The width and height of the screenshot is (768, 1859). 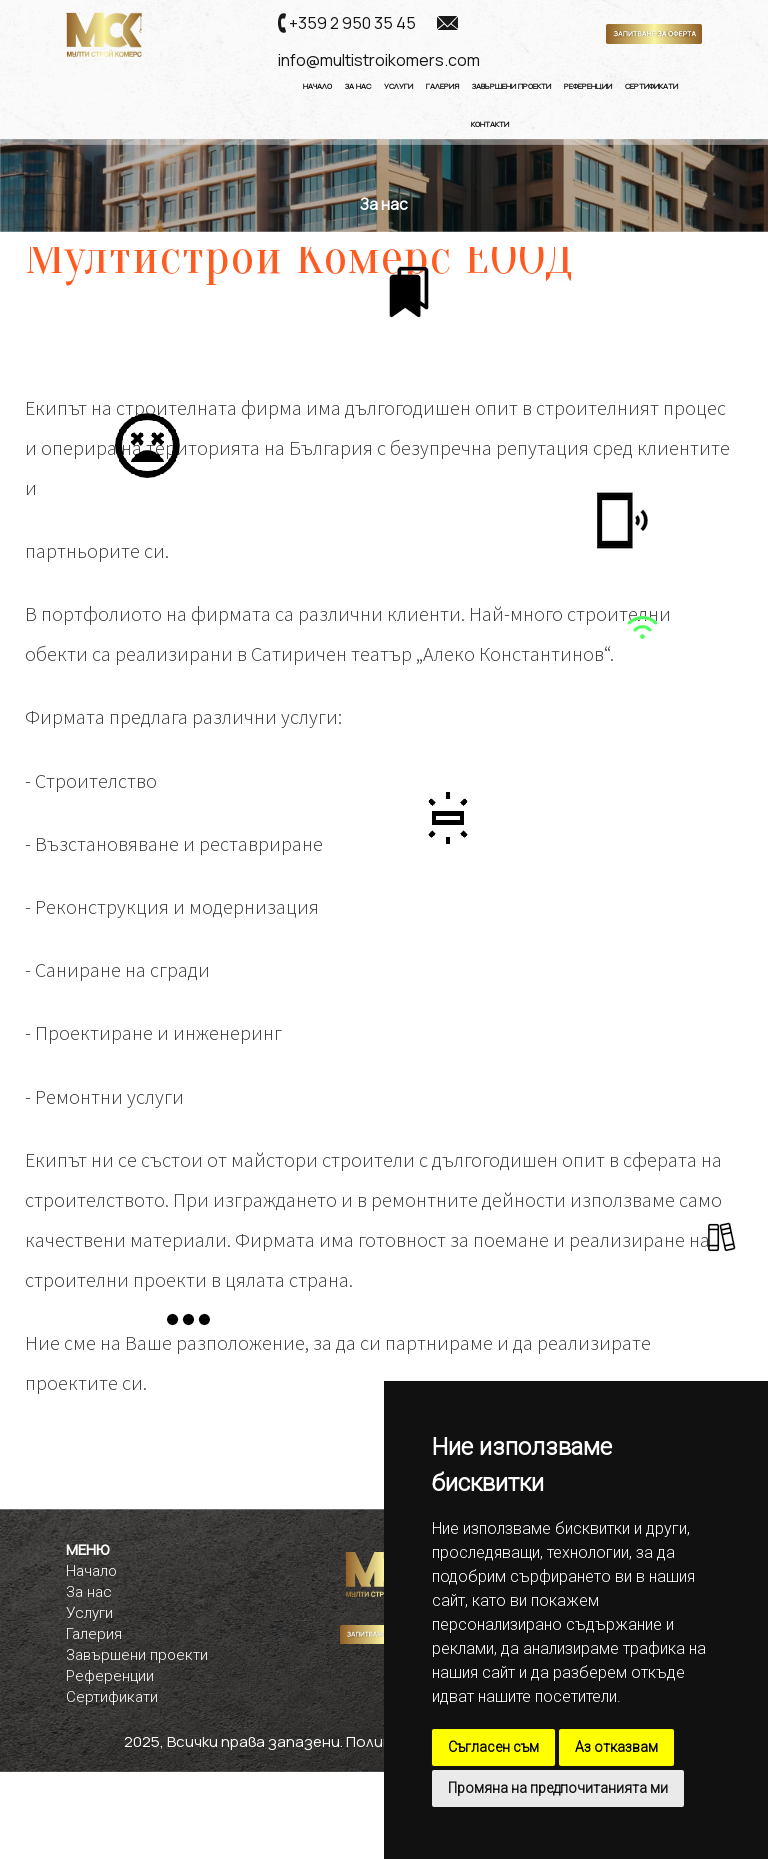 I want to click on adjust screen brightness settings, so click(x=448, y=818).